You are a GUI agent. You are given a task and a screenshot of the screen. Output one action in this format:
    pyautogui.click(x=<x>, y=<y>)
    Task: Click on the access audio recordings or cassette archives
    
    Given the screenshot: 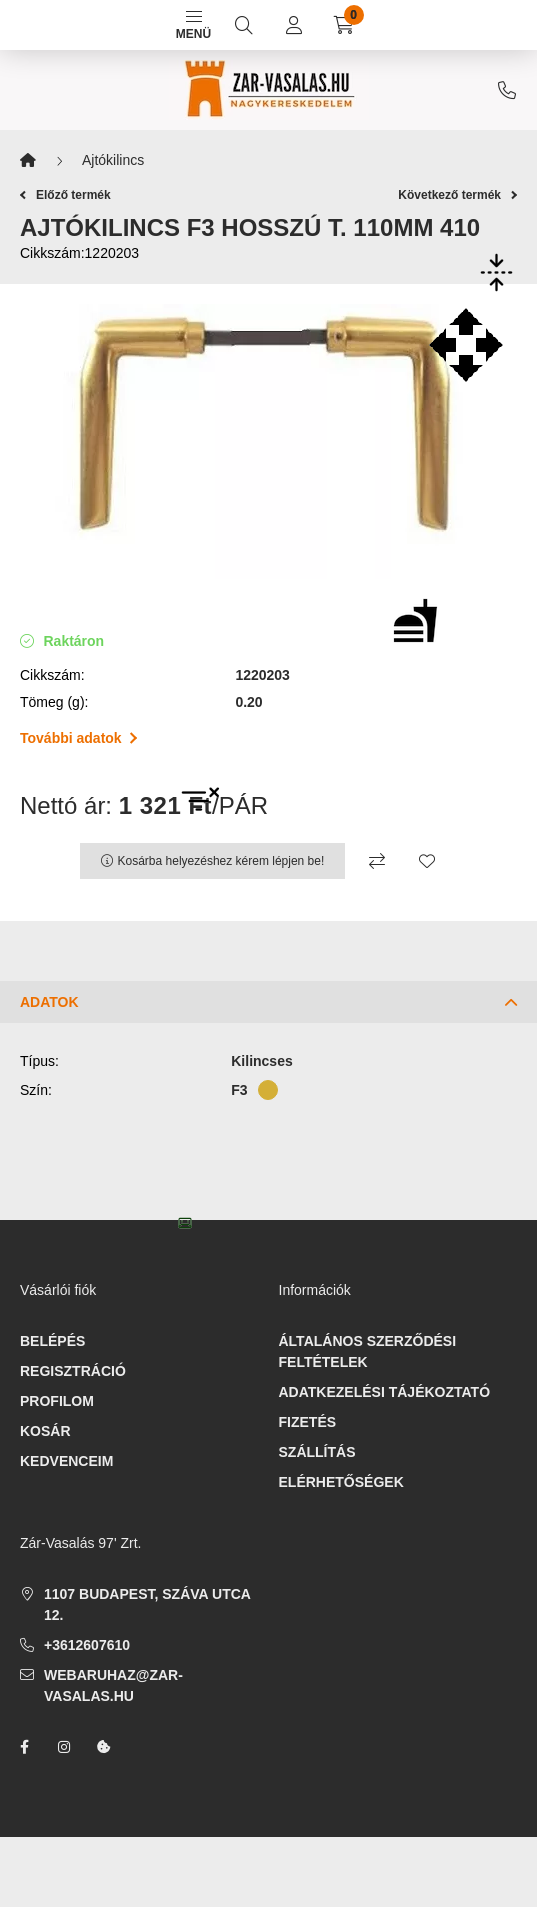 What is the action you would take?
    pyautogui.click(x=185, y=1223)
    